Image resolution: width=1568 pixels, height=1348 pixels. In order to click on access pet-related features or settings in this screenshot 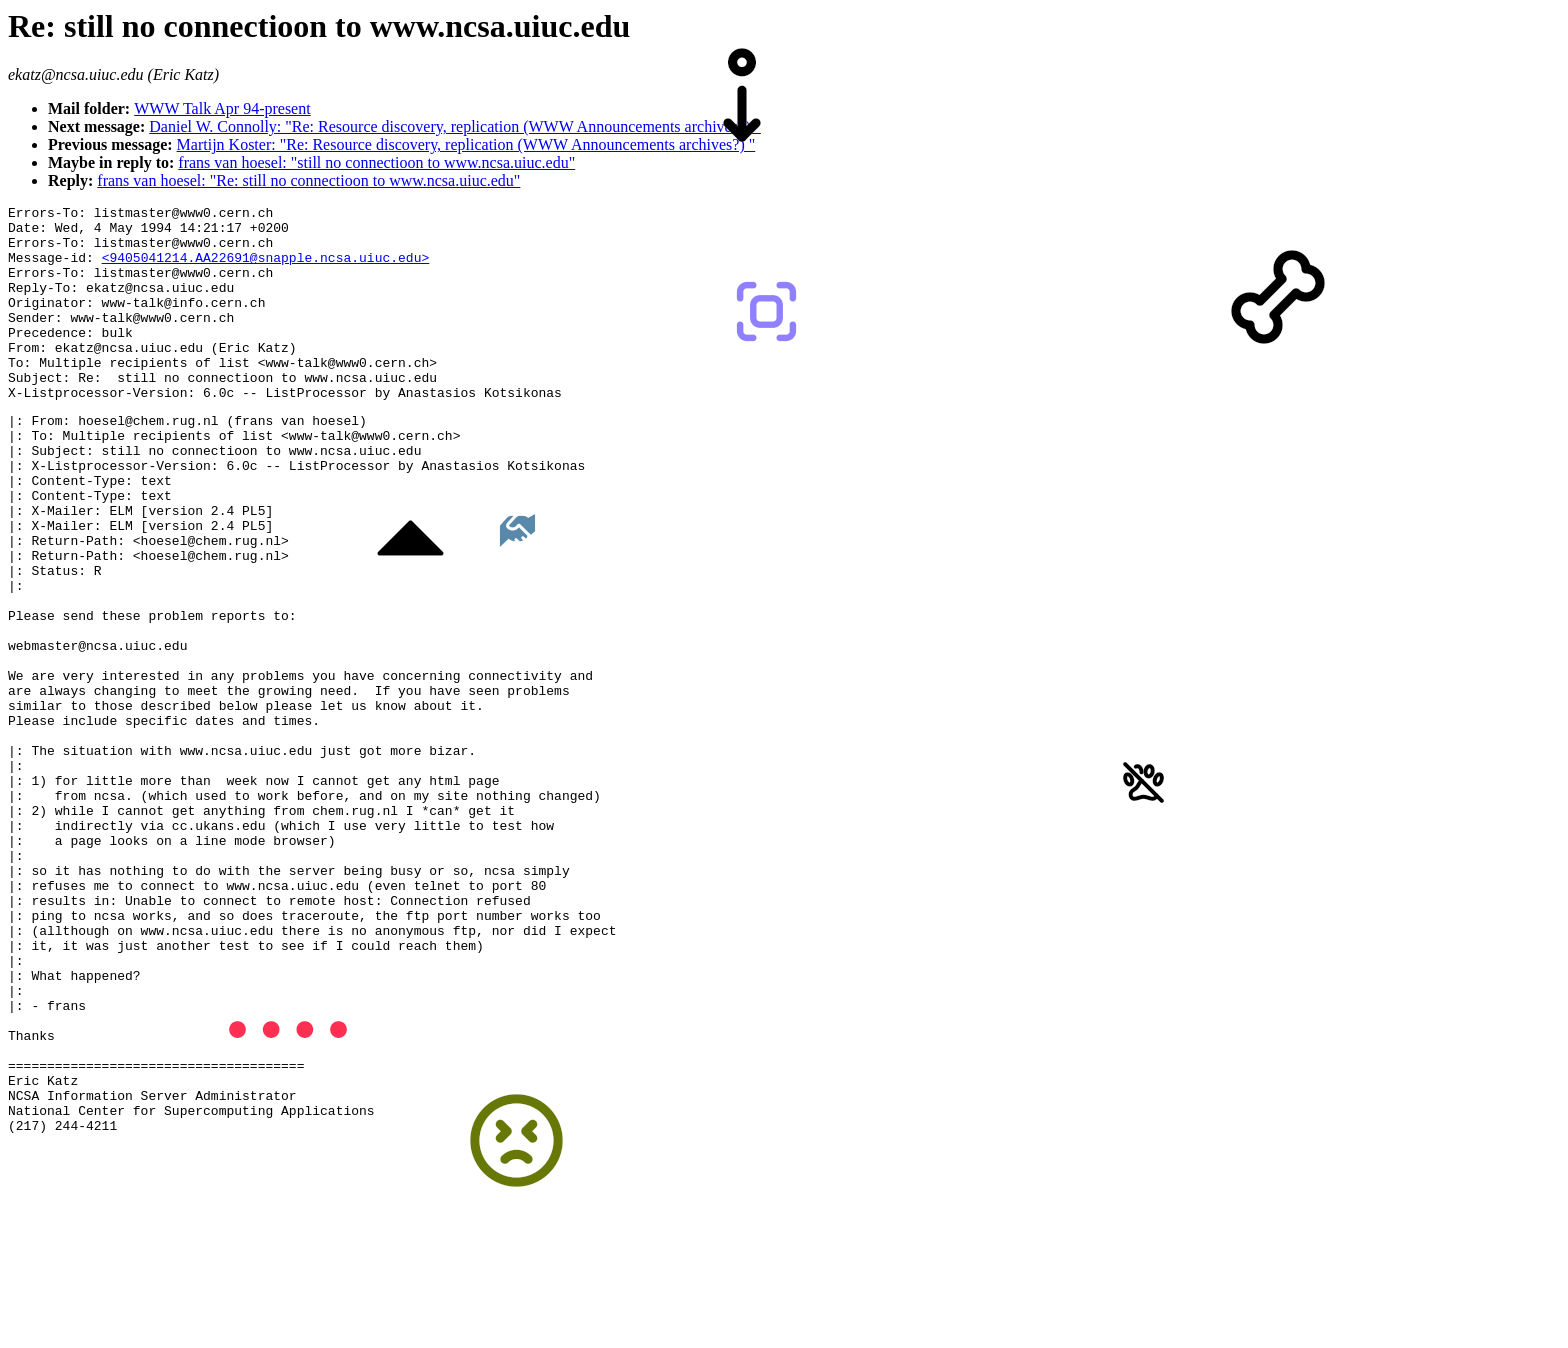, I will do `click(1278, 297)`.